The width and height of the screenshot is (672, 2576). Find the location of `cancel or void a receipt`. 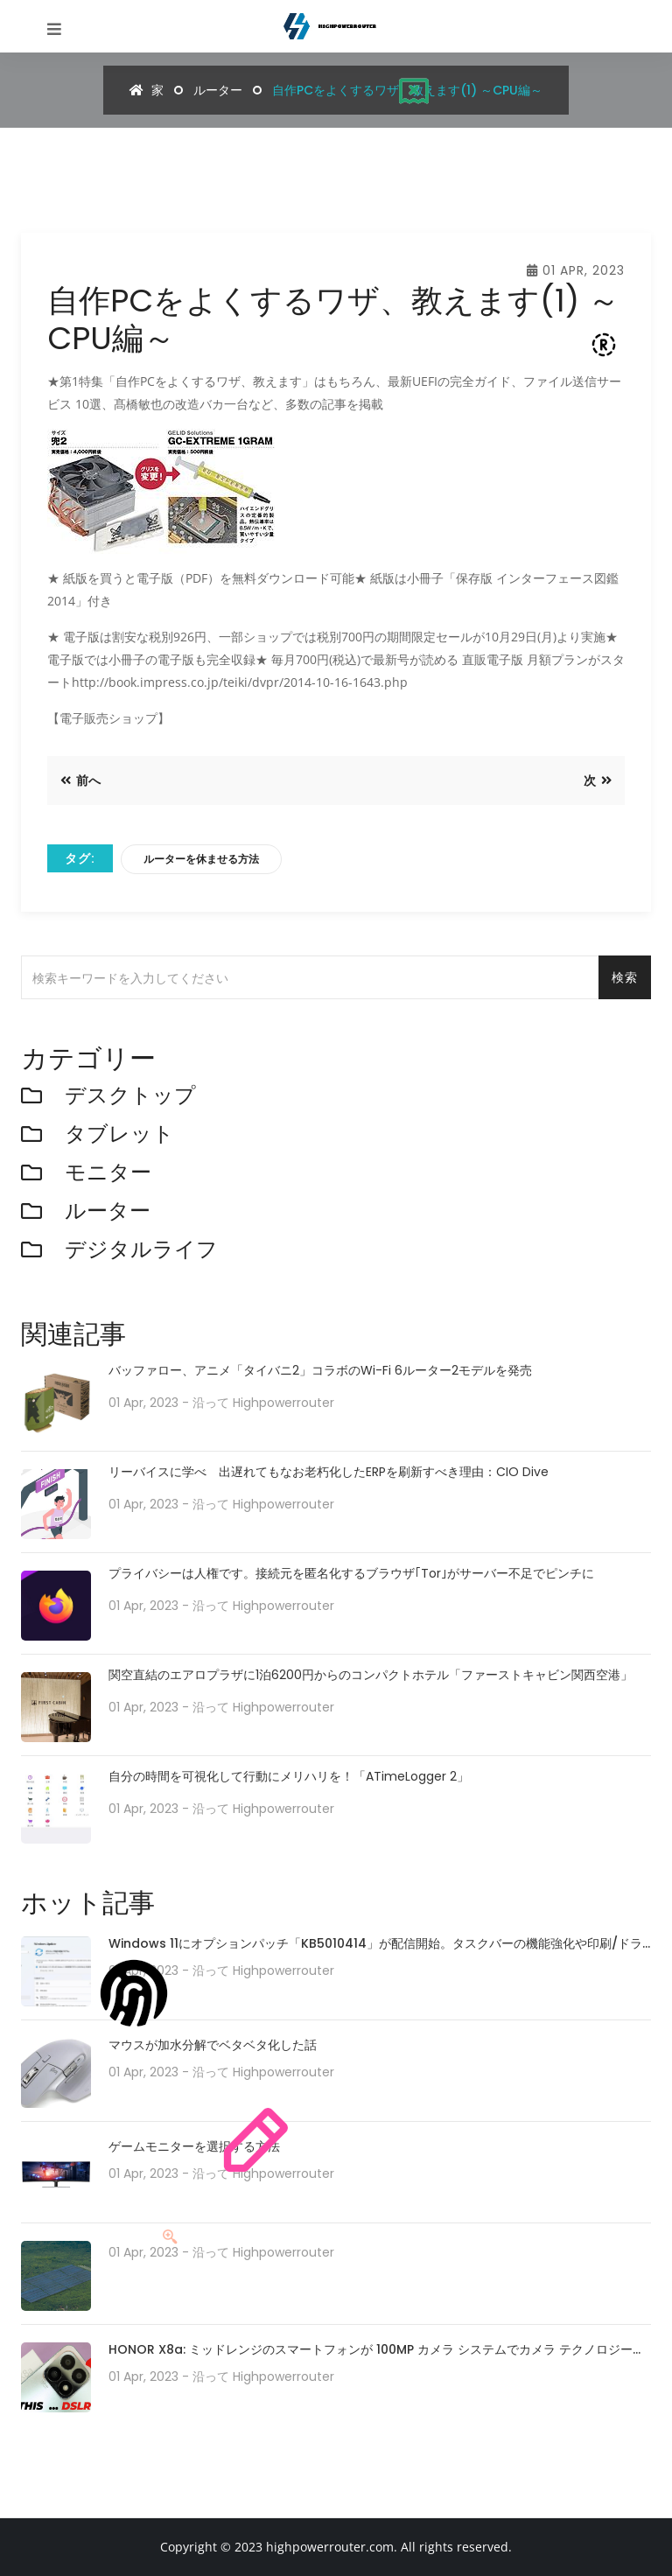

cancel or void a receipt is located at coordinates (414, 91).